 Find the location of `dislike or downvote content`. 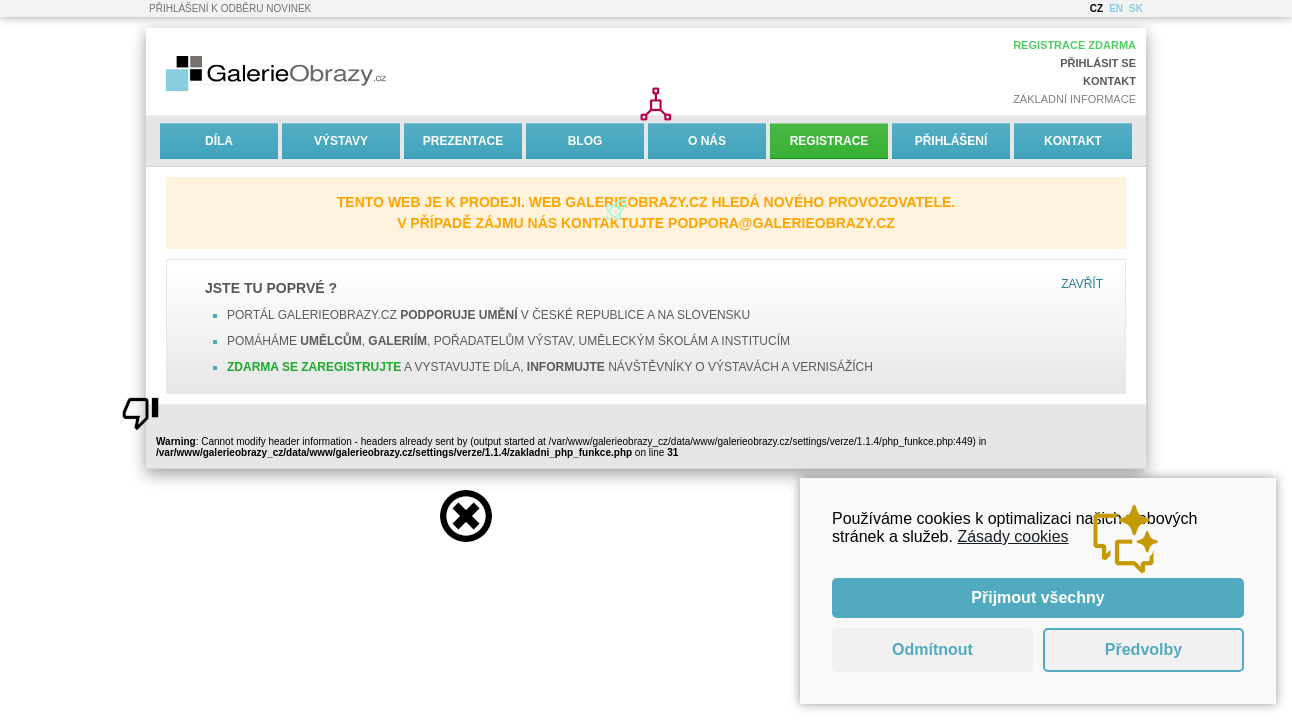

dislike or downvote content is located at coordinates (140, 412).